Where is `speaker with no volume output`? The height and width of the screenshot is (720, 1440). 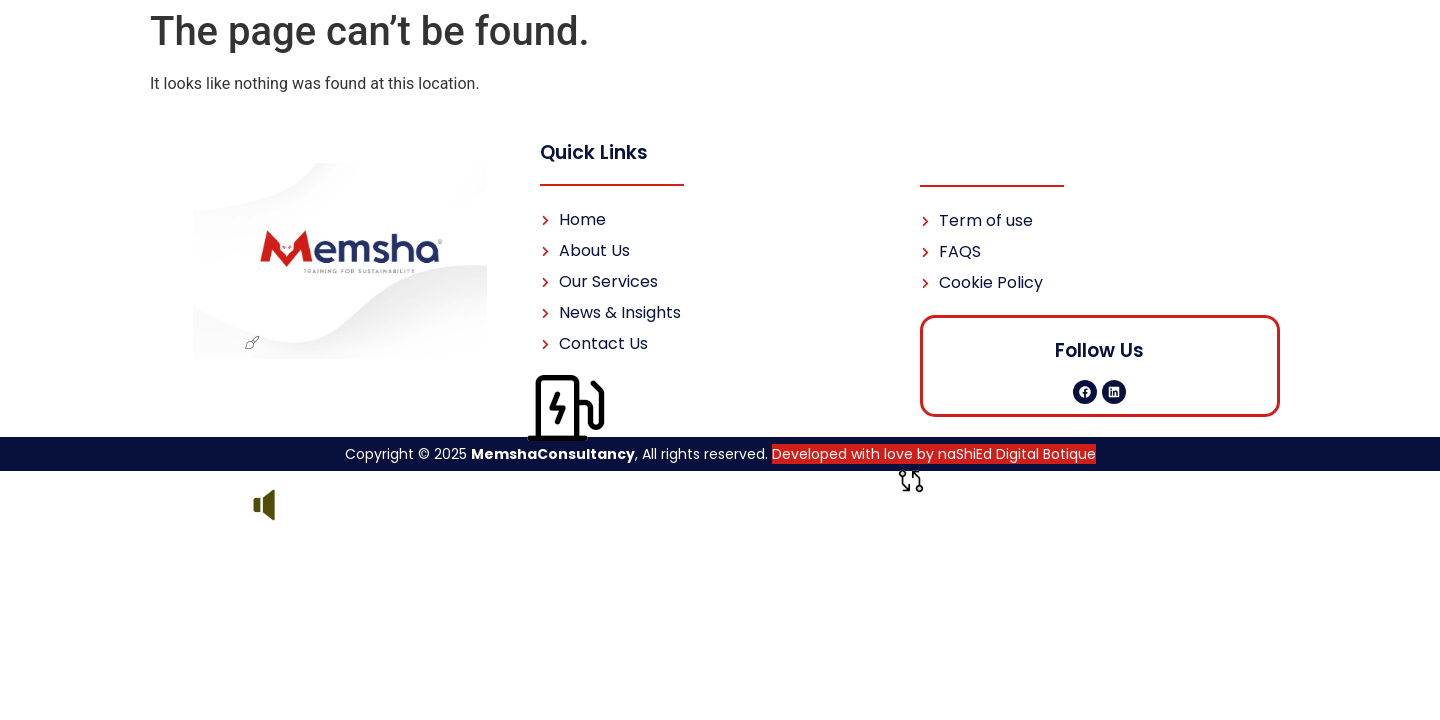
speaker with no volume output is located at coordinates (270, 505).